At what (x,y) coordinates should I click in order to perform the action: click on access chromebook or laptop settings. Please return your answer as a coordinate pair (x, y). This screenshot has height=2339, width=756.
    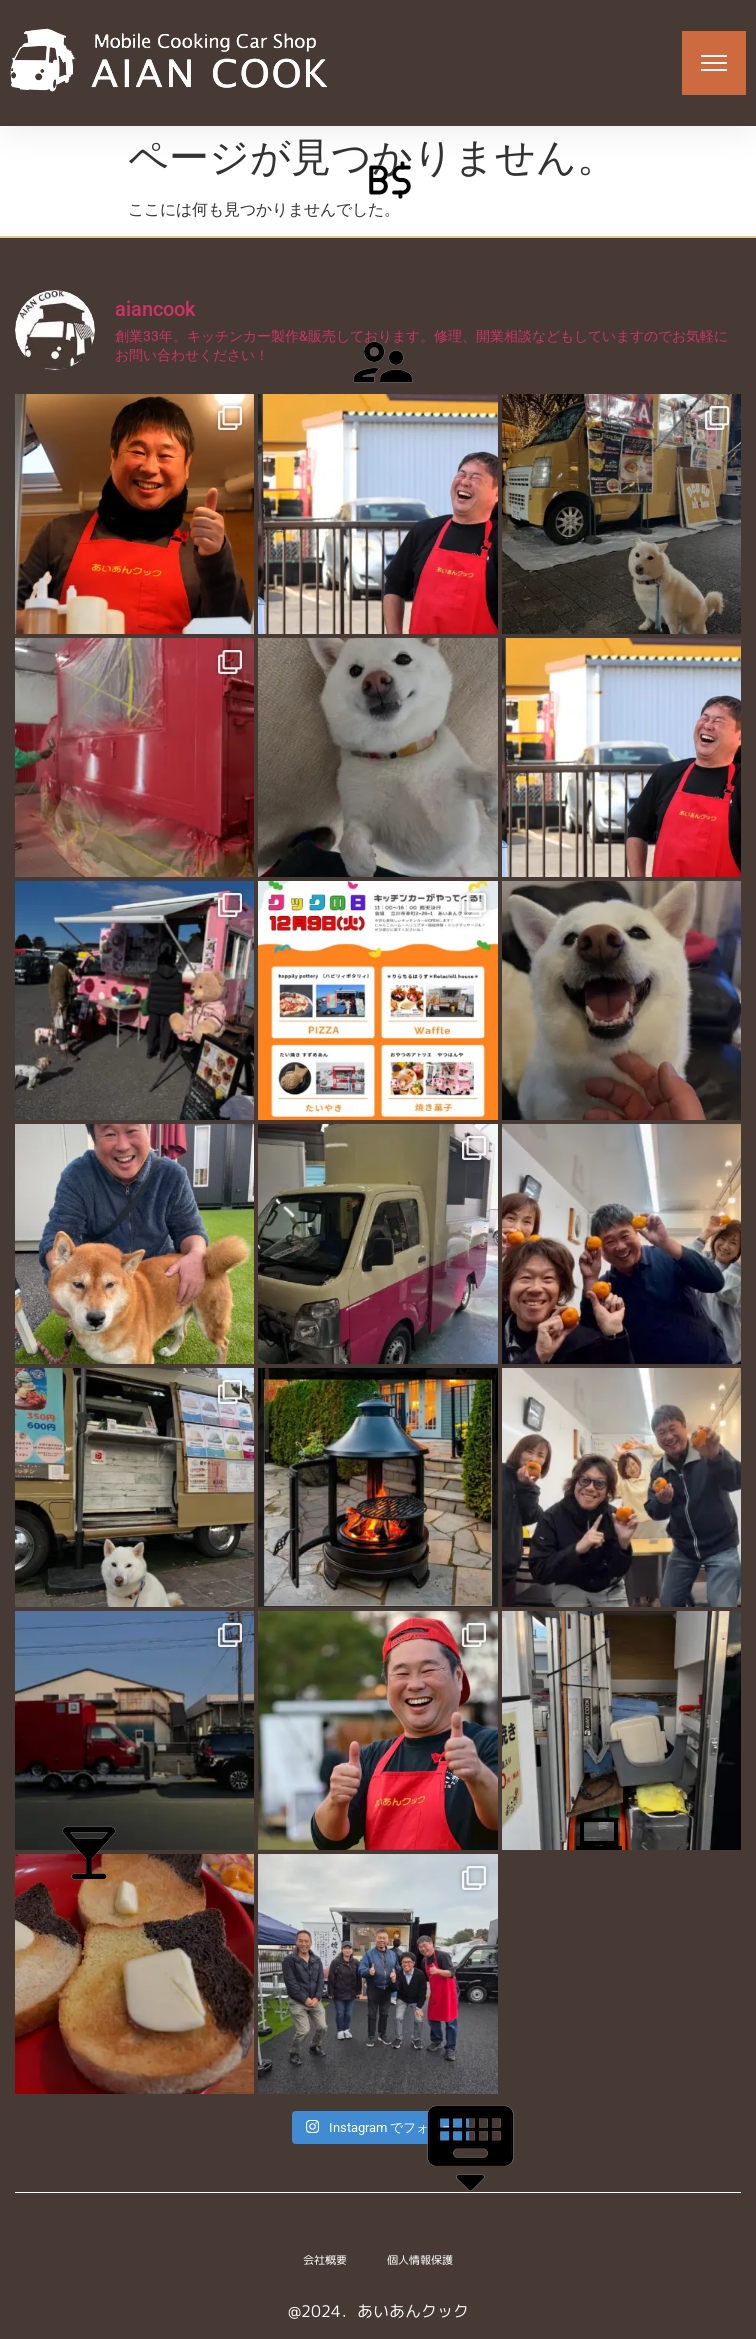
    Looking at the image, I should click on (599, 1835).